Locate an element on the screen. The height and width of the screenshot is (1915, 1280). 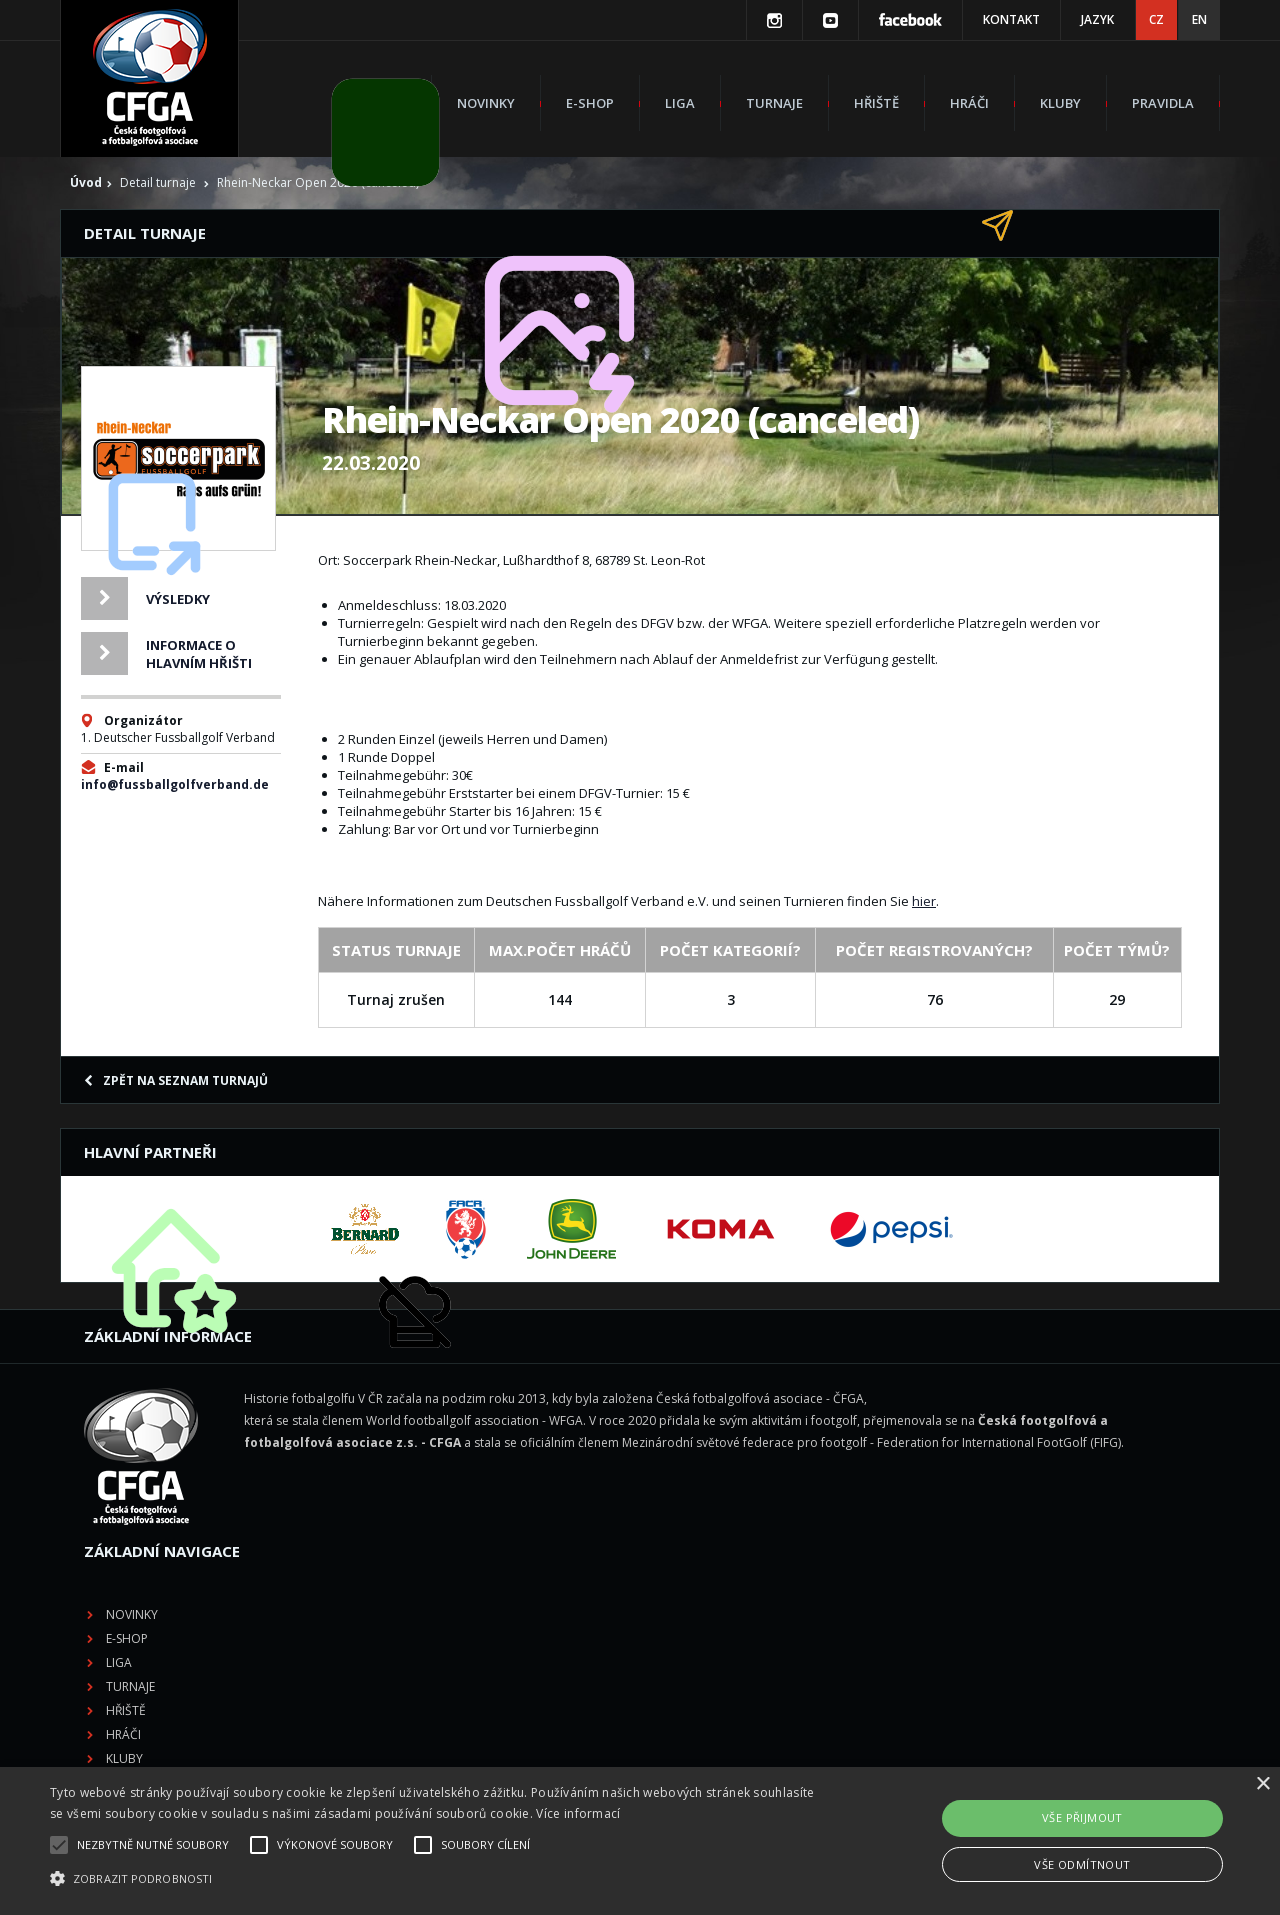
mark a location as favorite is located at coordinates (171, 1268).